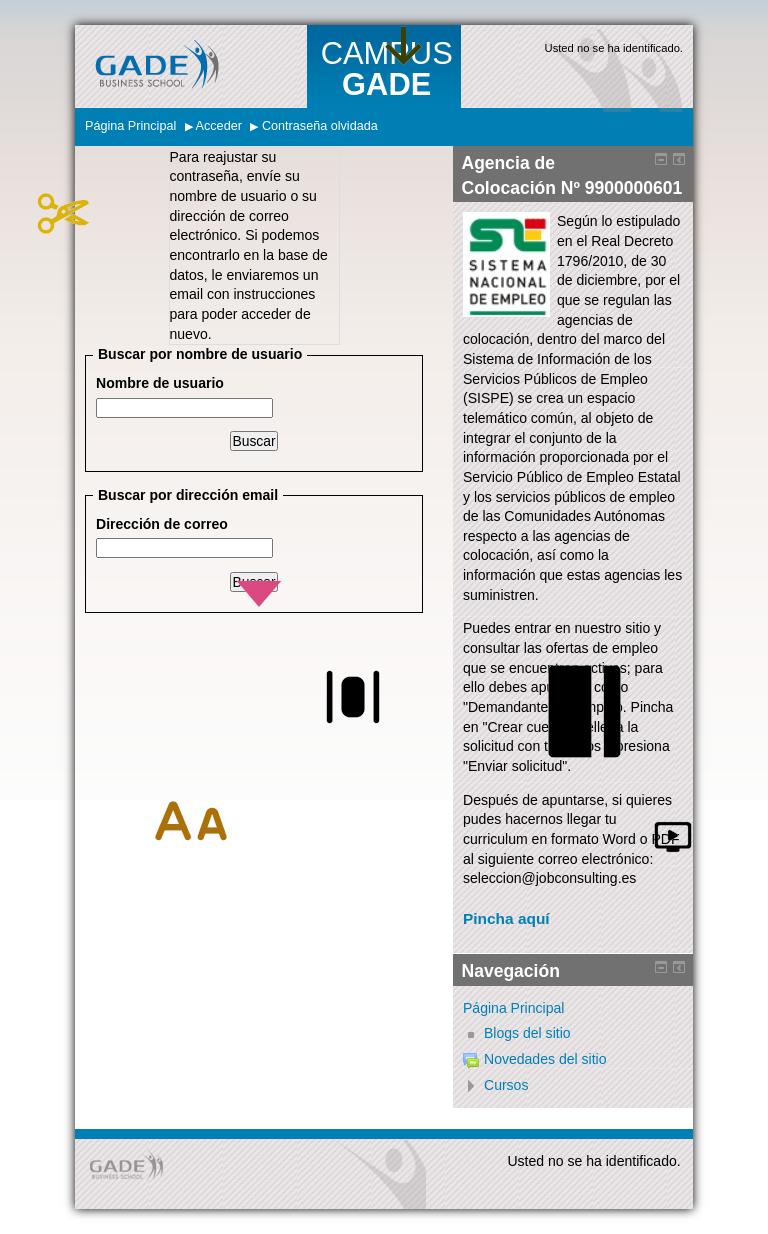 The height and width of the screenshot is (1234, 768). What do you see at coordinates (259, 594) in the screenshot?
I see `expand a dropdown menu` at bounding box center [259, 594].